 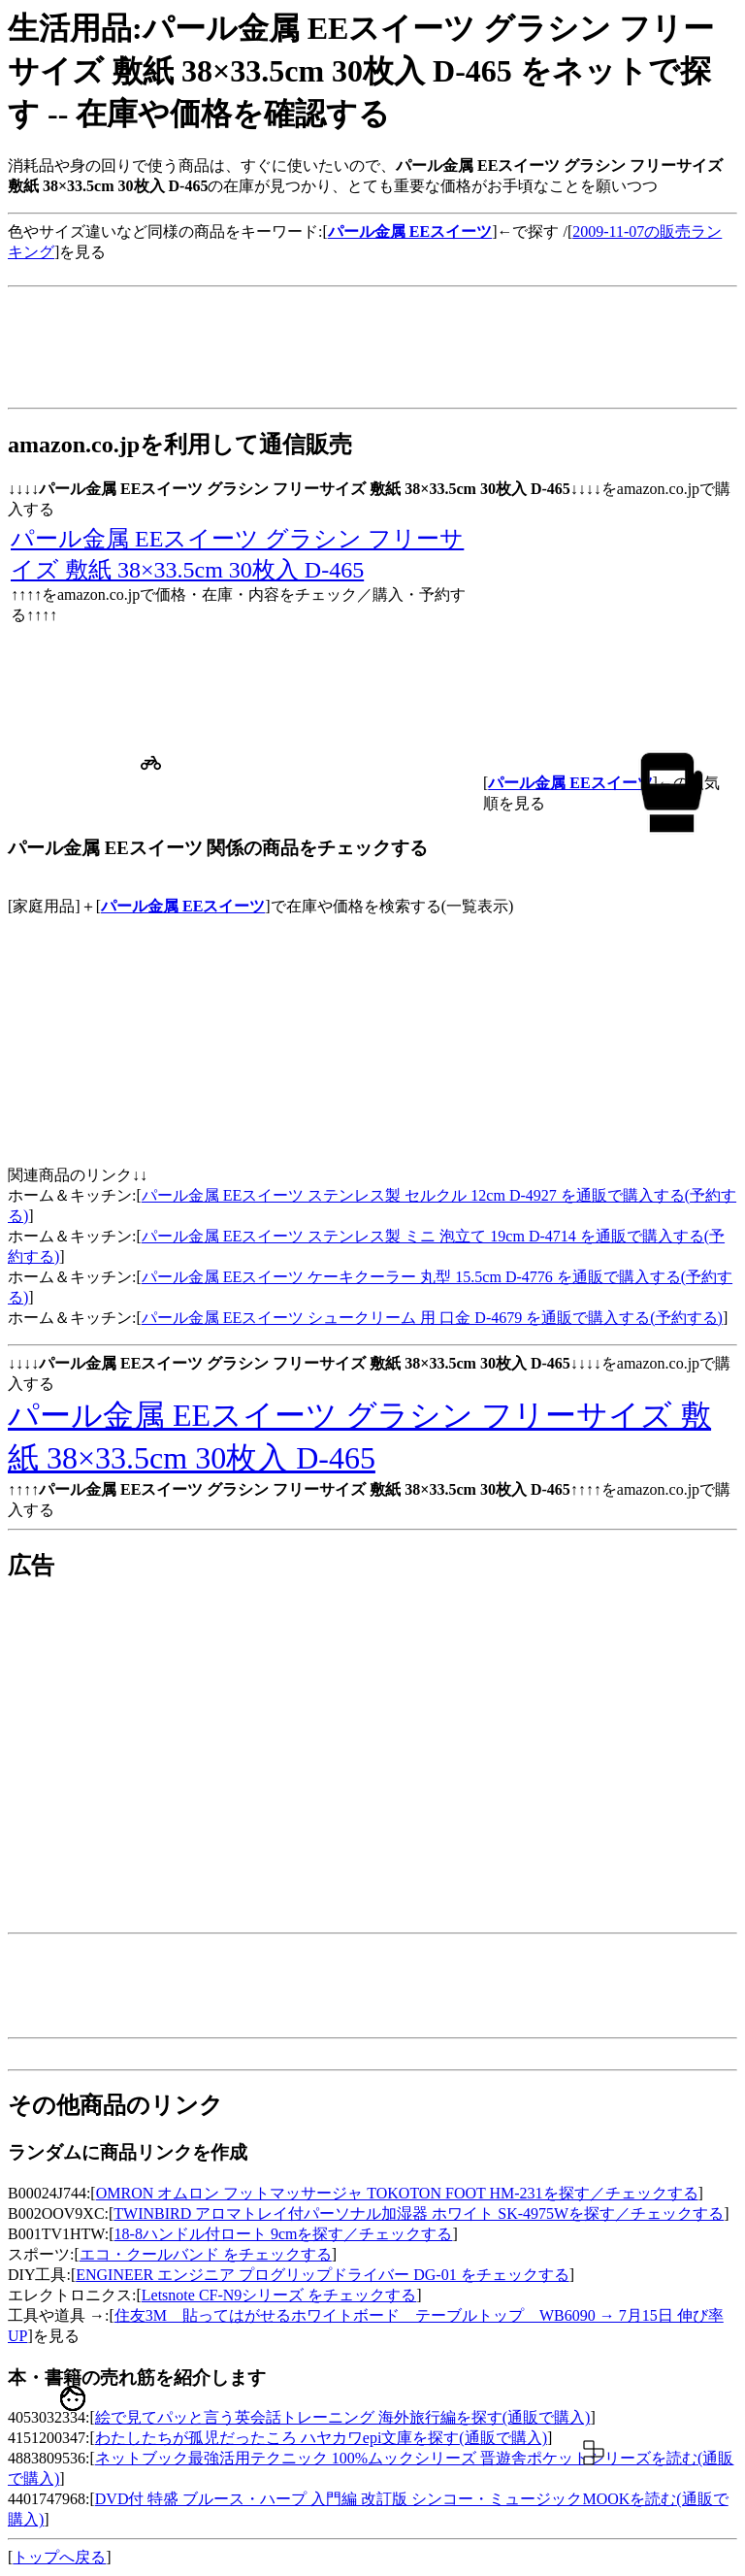 I want to click on access MMA or boxing-related content, so click(x=671, y=792).